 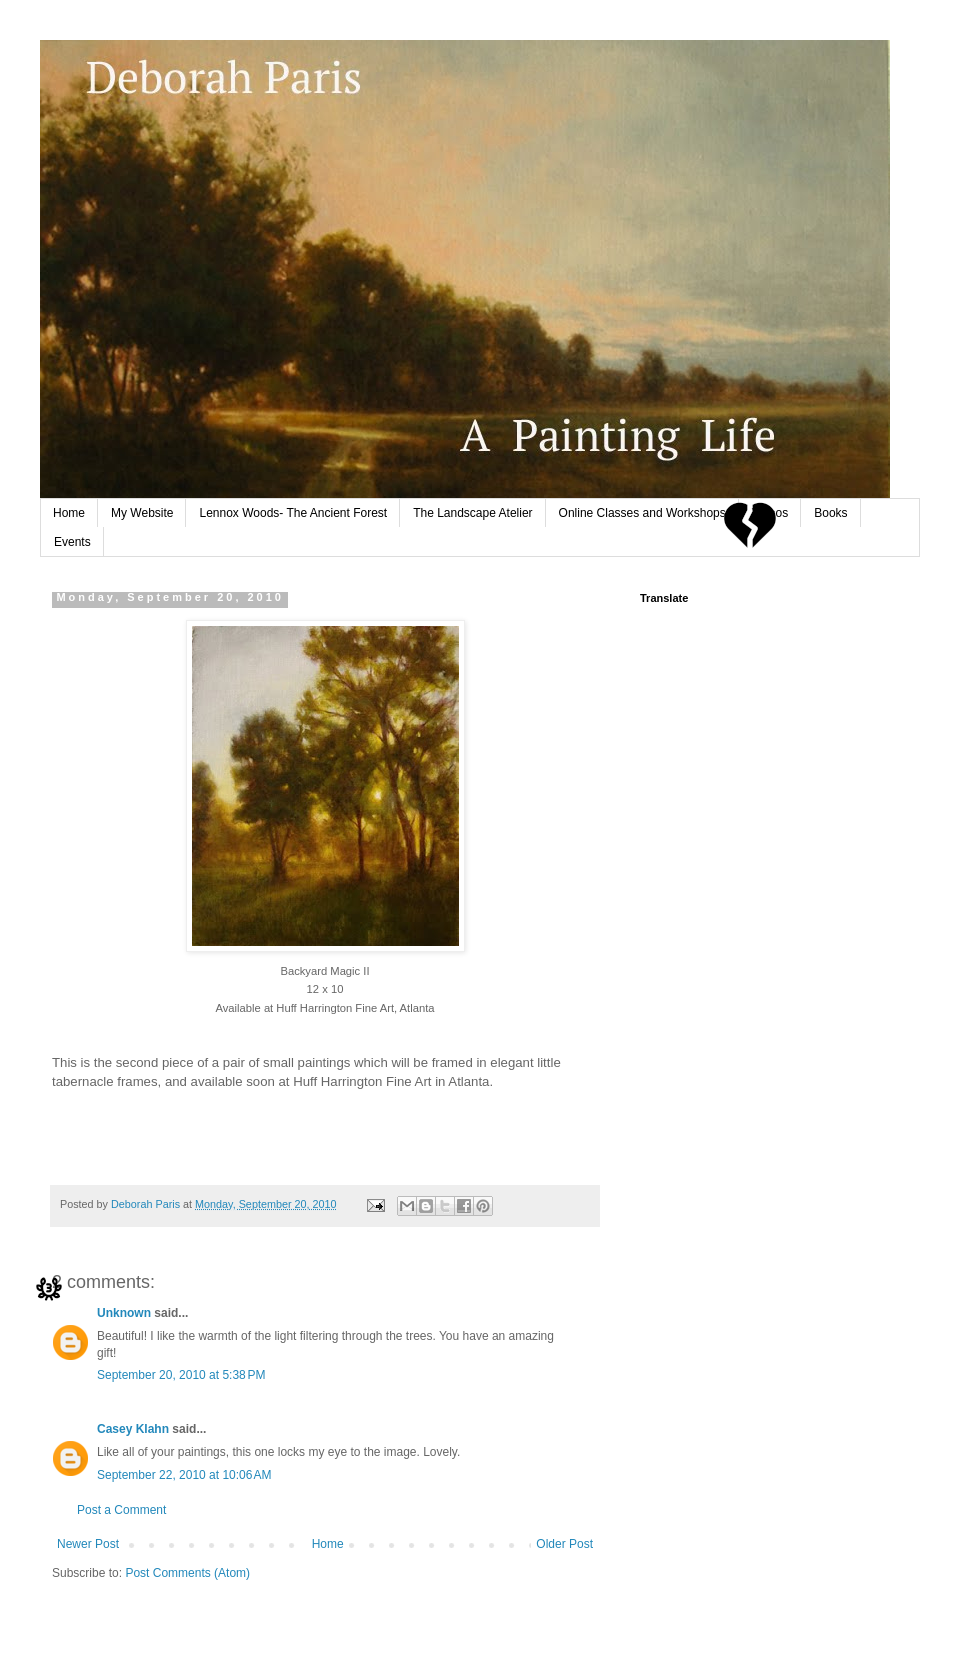 I want to click on third place ranking or award, so click(x=49, y=1289).